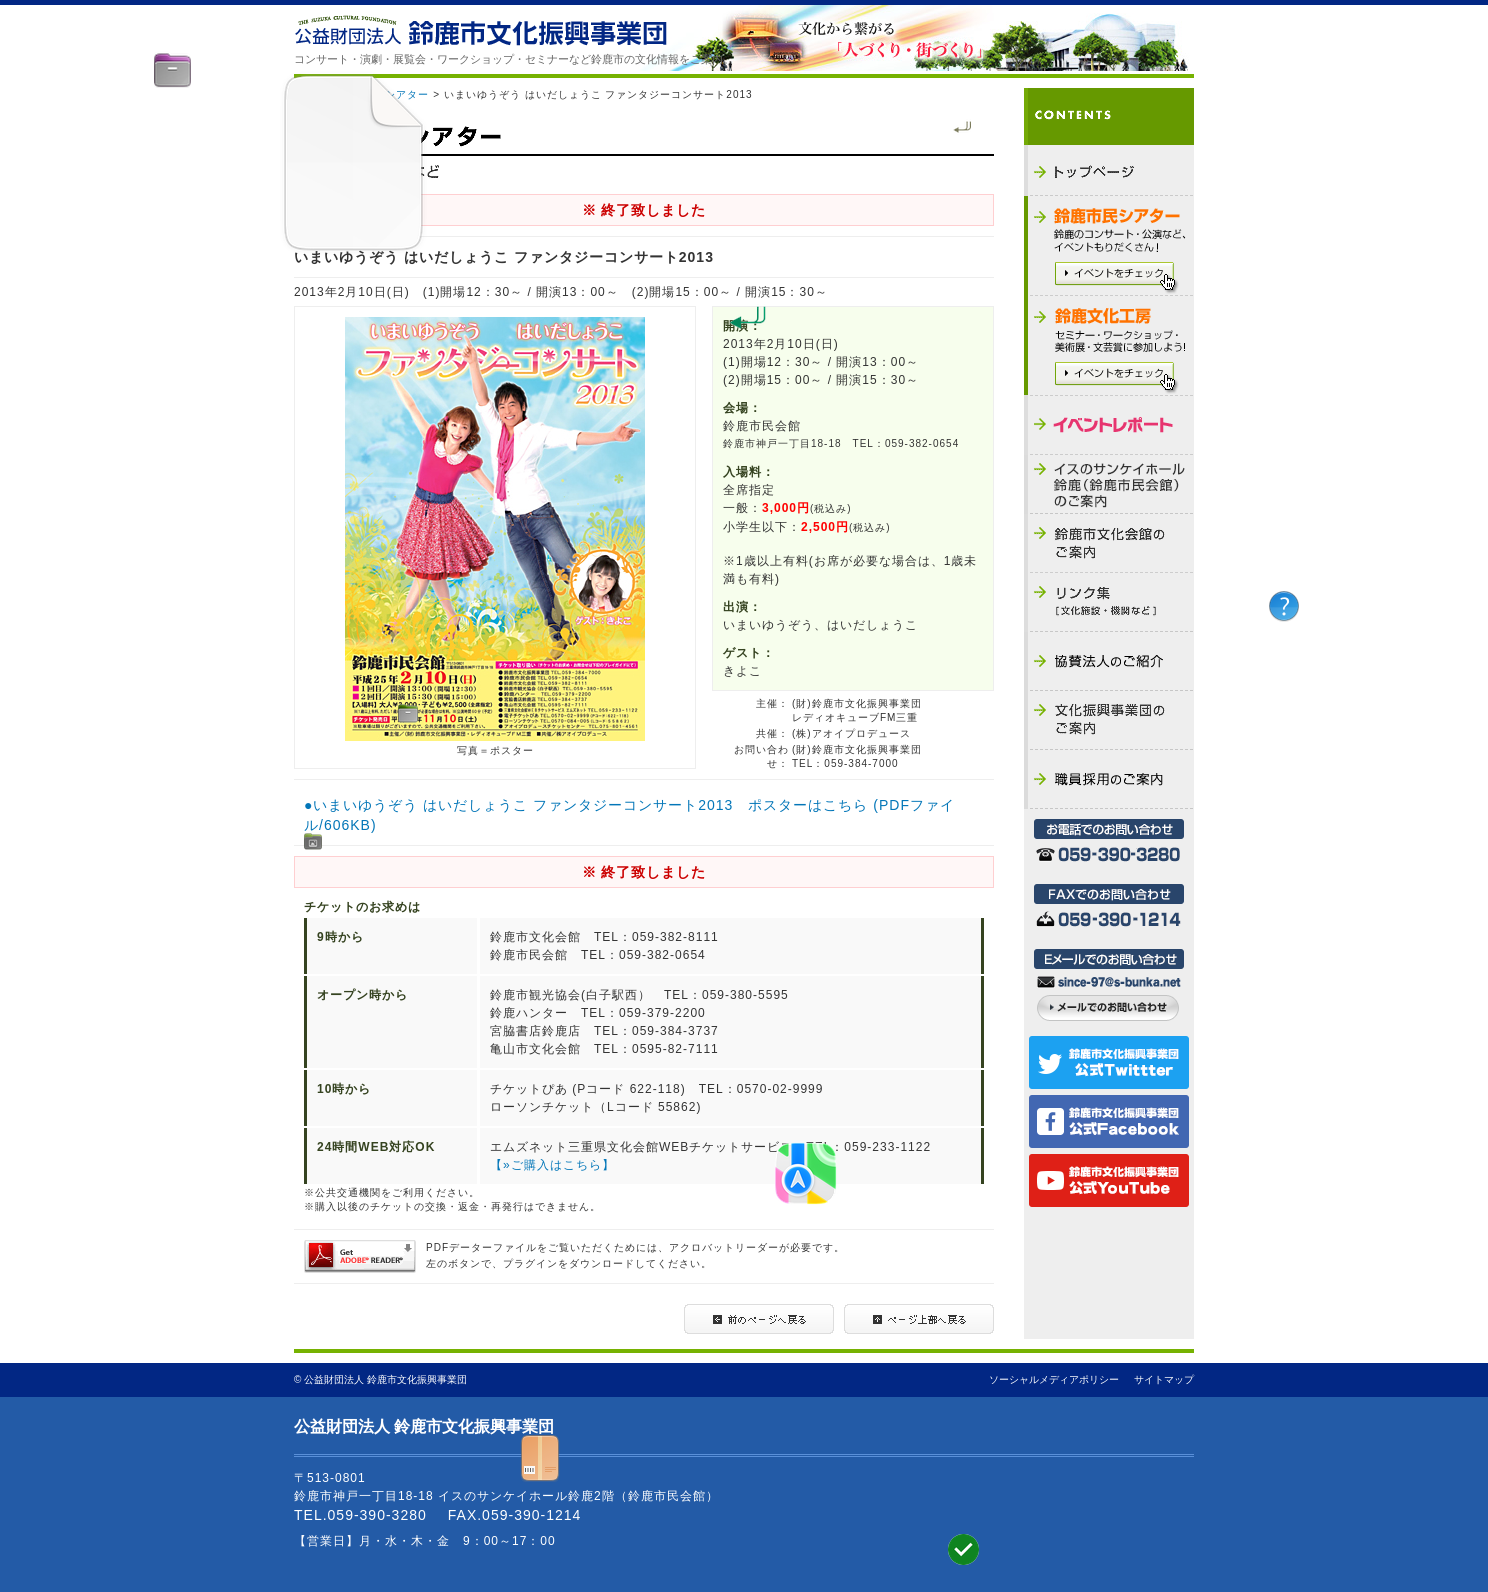 The height and width of the screenshot is (1592, 1488). Describe the element at coordinates (408, 713) in the screenshot. I see `open the nautilus file manager` at that location.